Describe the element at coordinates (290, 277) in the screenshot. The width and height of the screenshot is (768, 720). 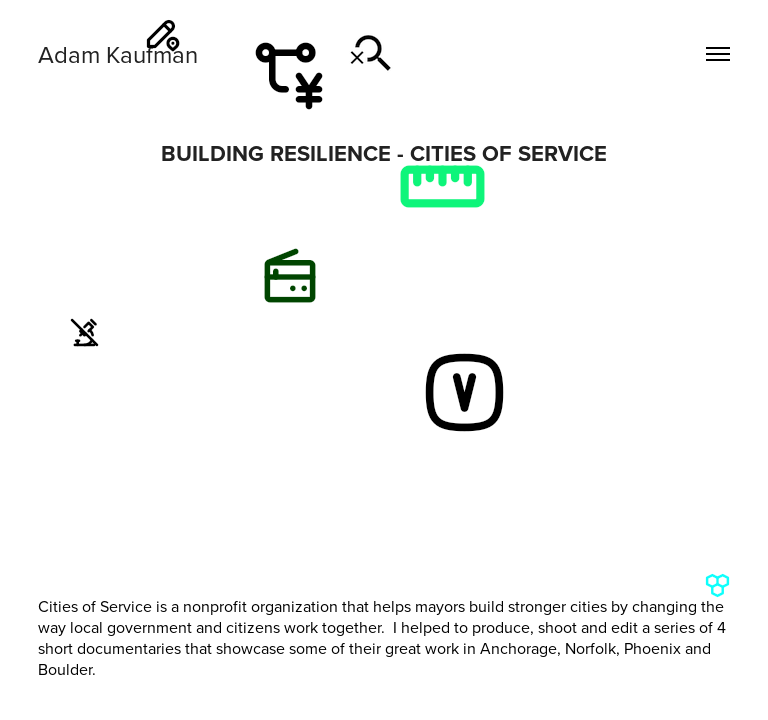
I see `open radio or audio streaming app` at that location.